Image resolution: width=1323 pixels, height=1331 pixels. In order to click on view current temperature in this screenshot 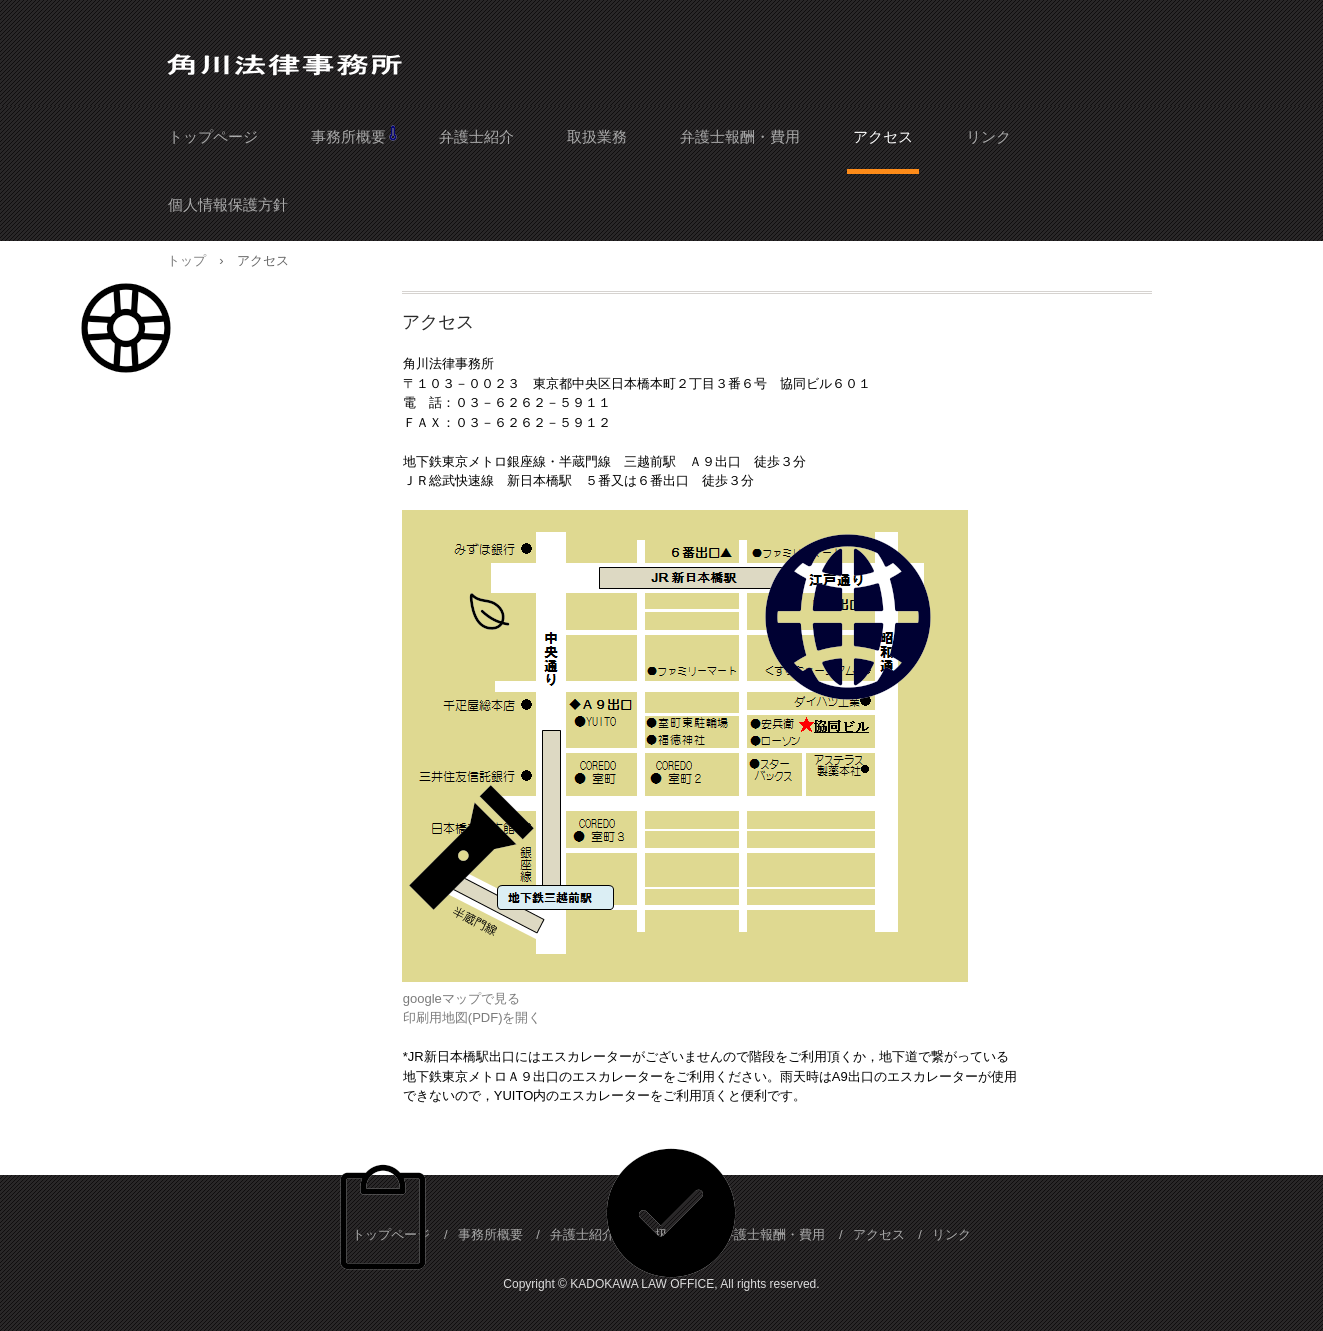, I will do `click(393, 133)`.